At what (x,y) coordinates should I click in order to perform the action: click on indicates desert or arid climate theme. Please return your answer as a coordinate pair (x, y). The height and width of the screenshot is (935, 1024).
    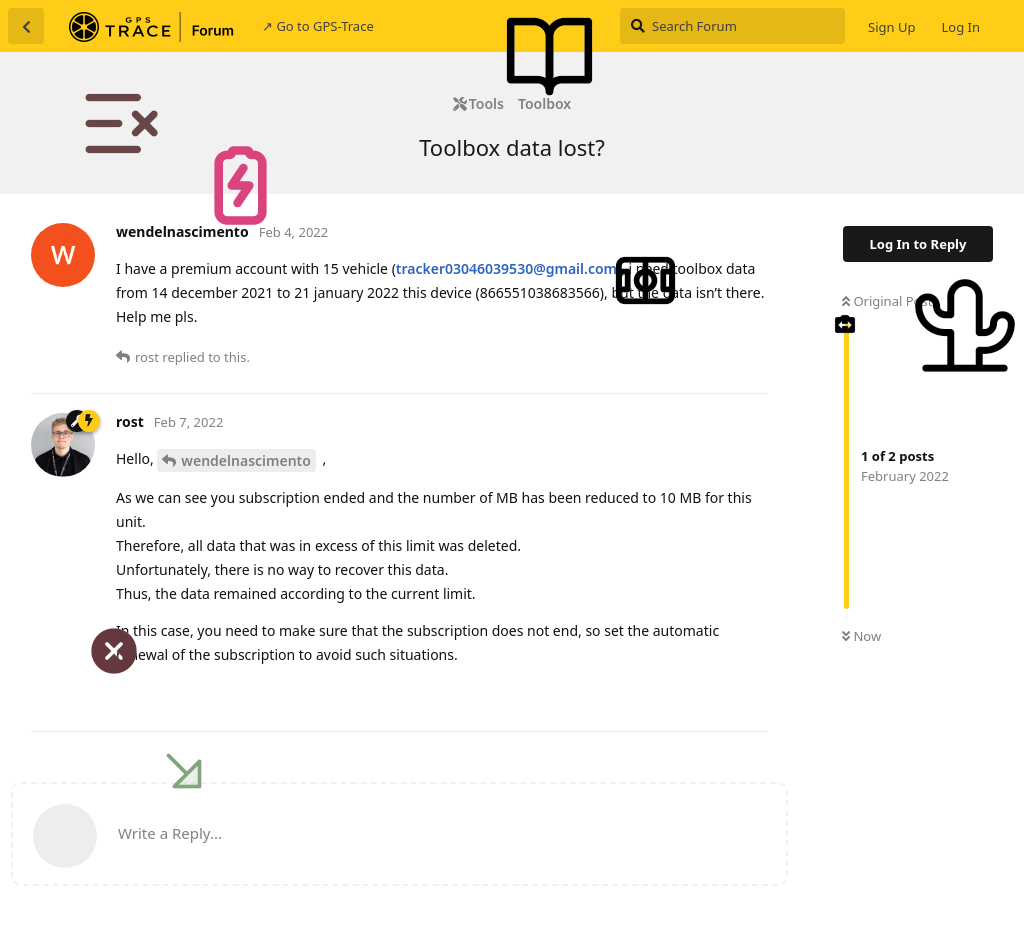
    Looking at the image, I should click on (965, 329).